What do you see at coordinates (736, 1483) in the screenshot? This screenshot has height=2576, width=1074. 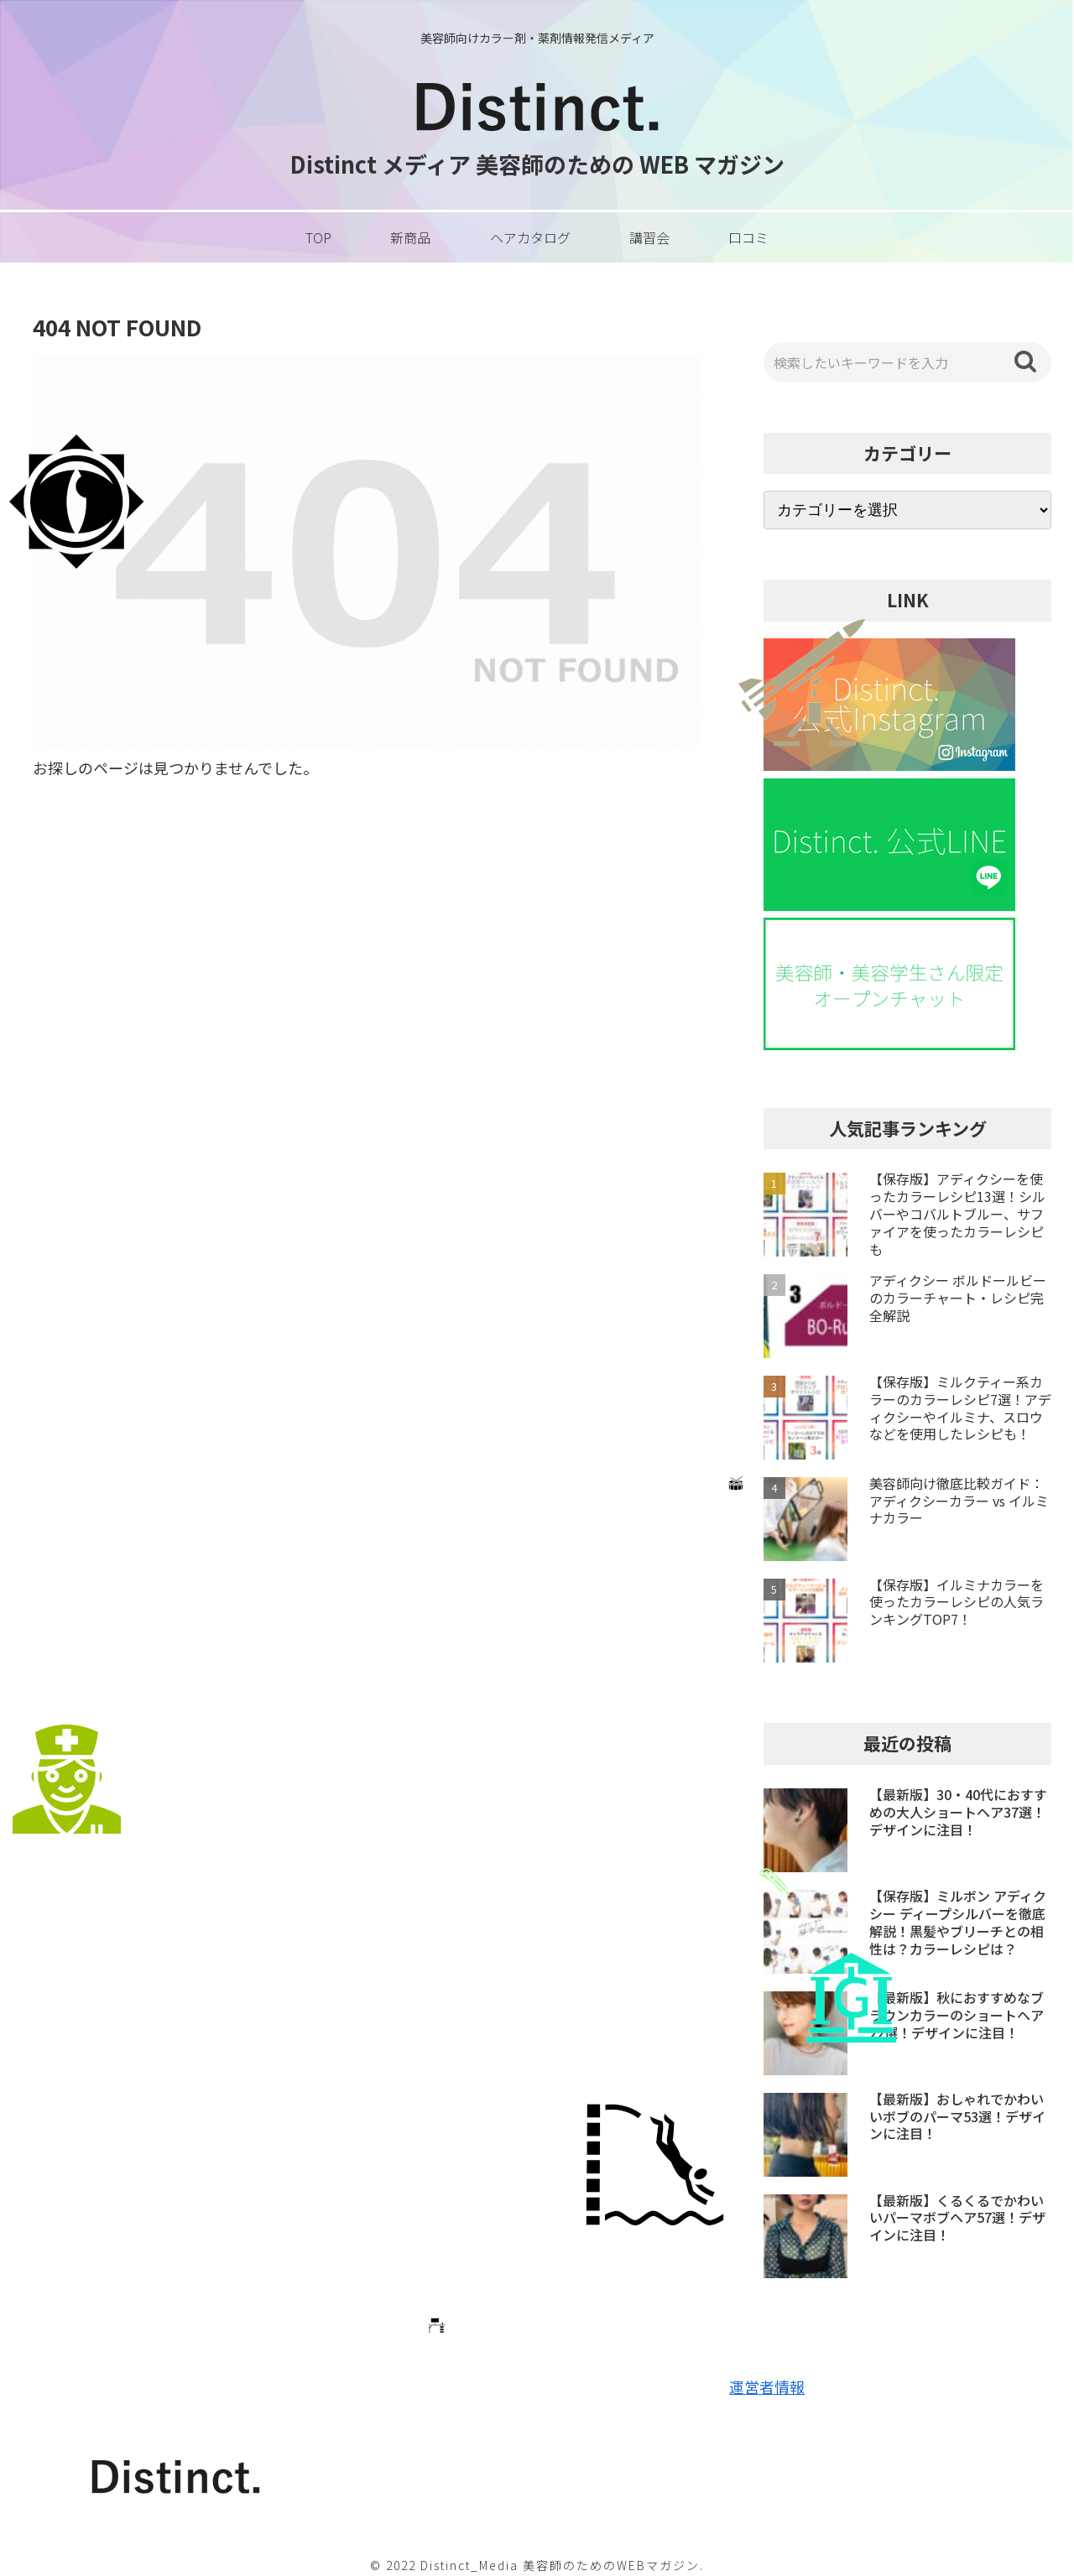 I see `access music or sound settings` at bounding box center [736, 1483].